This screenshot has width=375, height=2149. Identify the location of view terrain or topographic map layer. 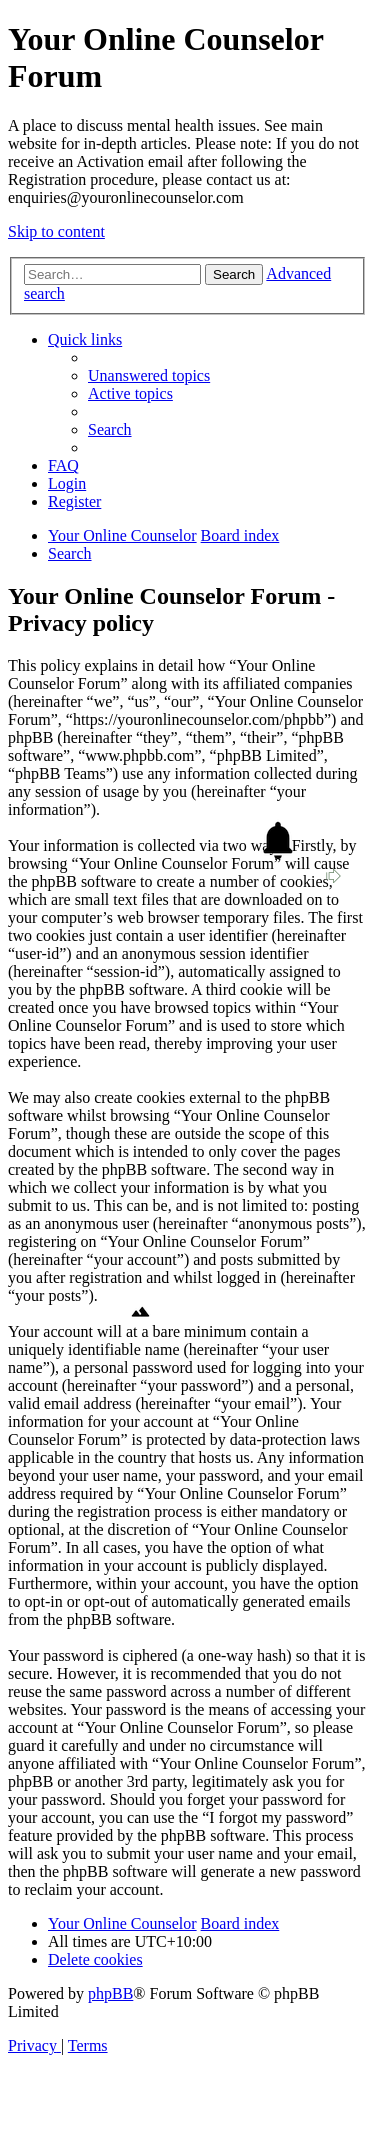
(140, 1311).